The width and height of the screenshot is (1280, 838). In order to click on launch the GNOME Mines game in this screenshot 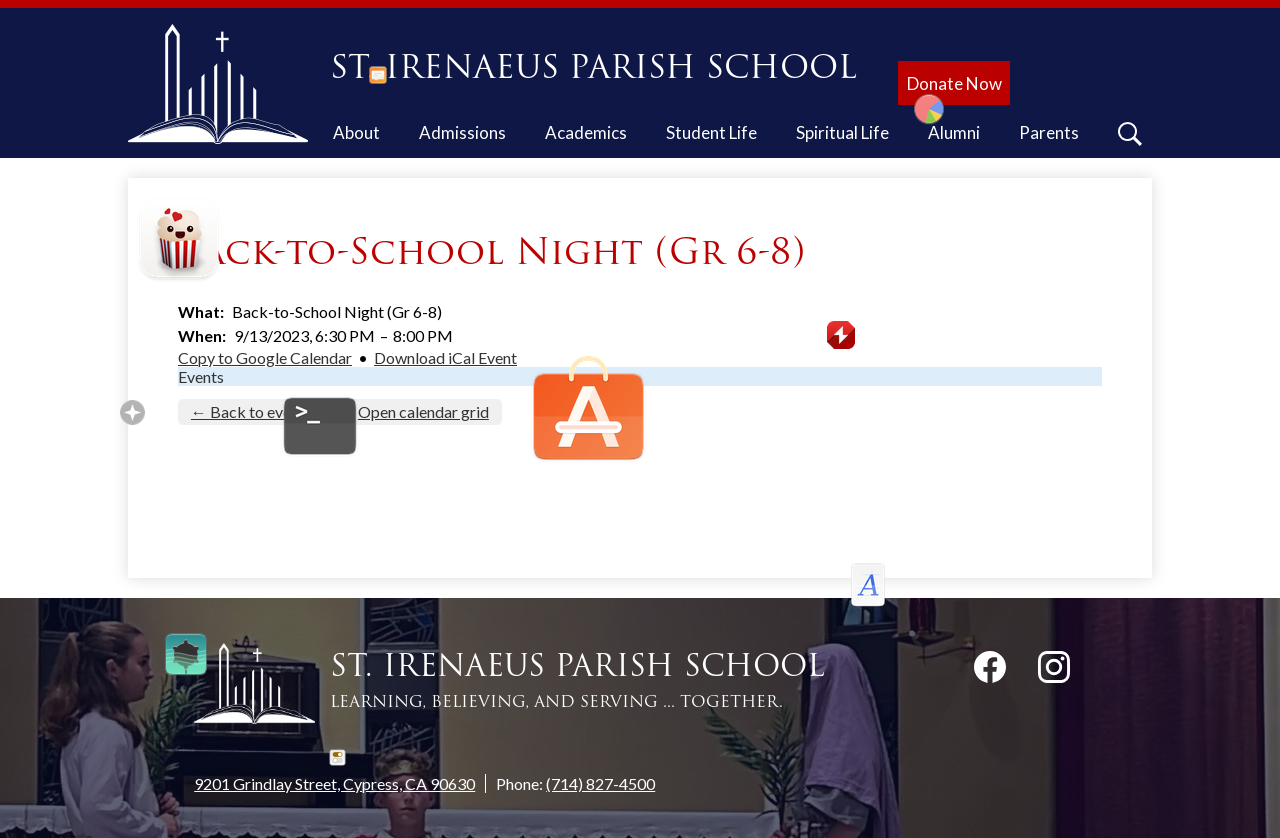, I will do `click(186, 654)`.